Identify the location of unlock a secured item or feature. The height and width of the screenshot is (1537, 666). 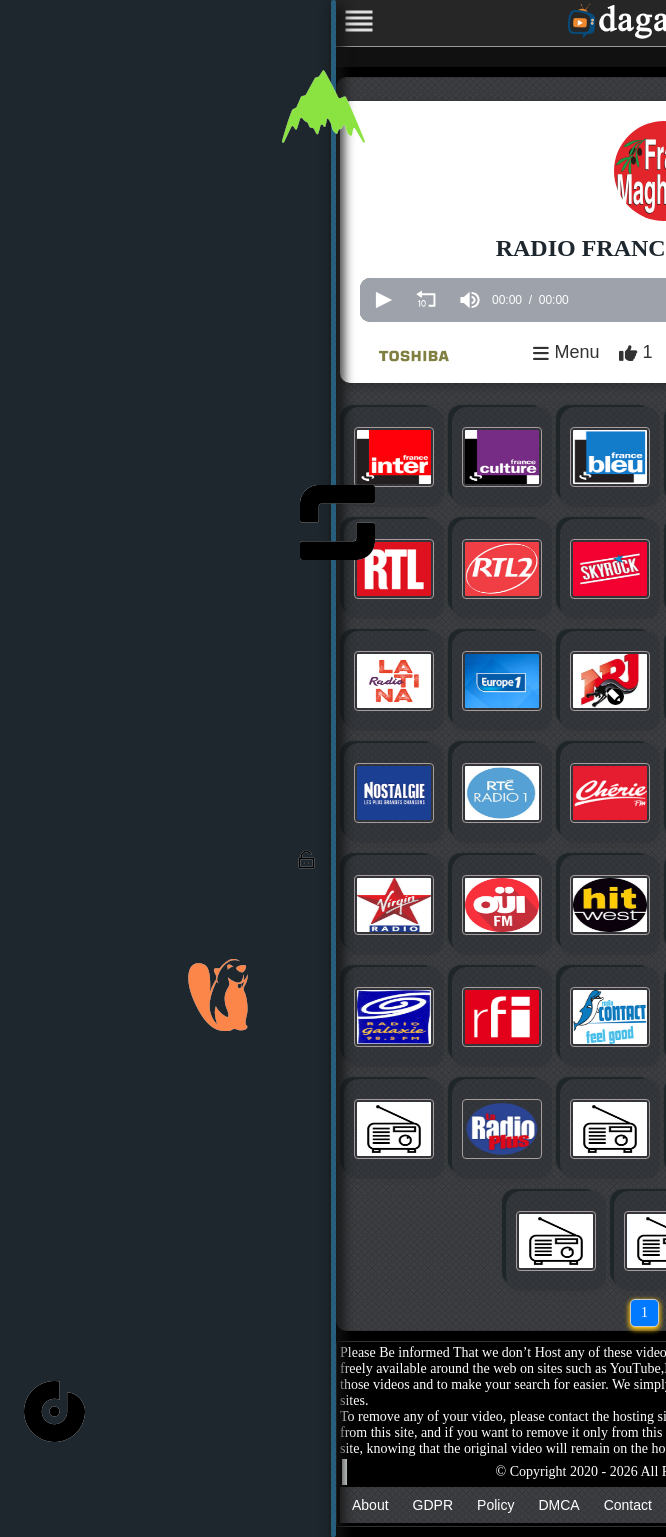
(306, 859).